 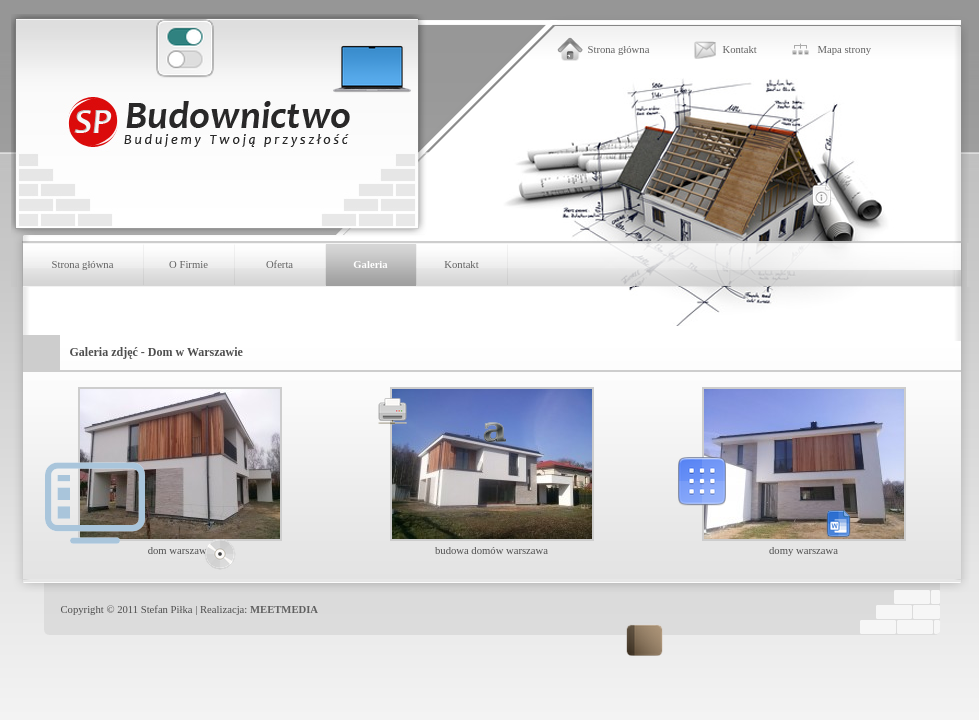 What do you see at coordinates (392, 411) in the screenshot?
I see `connect to a network printer` at bounding box center [392, 411].